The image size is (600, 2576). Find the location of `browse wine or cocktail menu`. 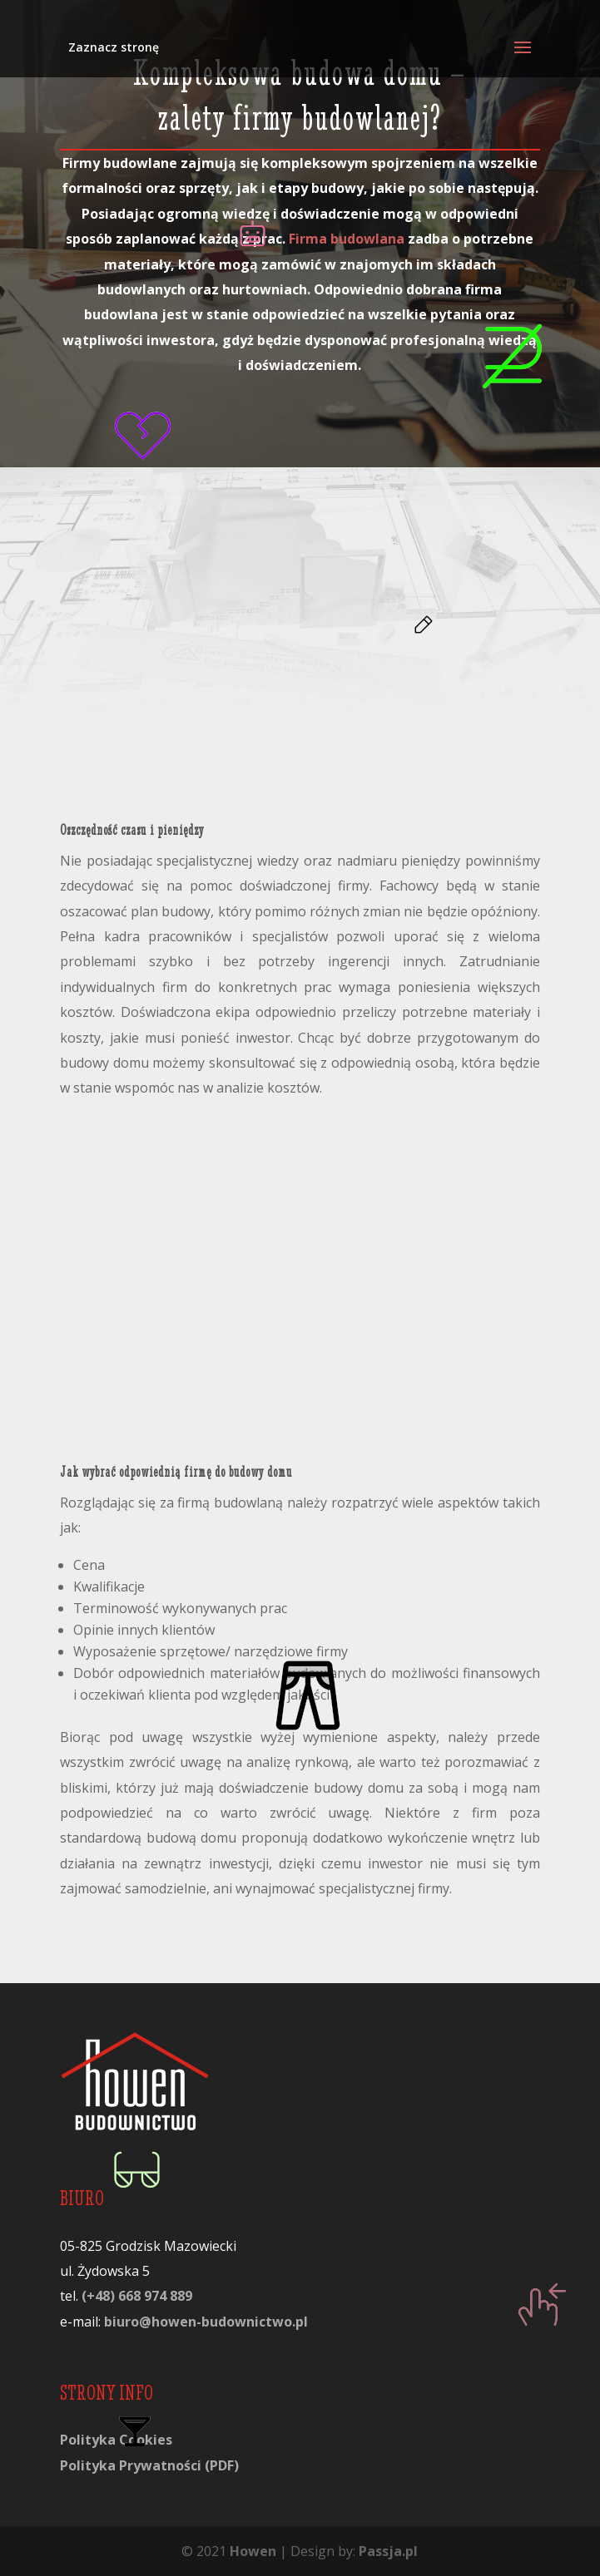

browse wine or cocktail menu is located at coordinates (135, 2431).